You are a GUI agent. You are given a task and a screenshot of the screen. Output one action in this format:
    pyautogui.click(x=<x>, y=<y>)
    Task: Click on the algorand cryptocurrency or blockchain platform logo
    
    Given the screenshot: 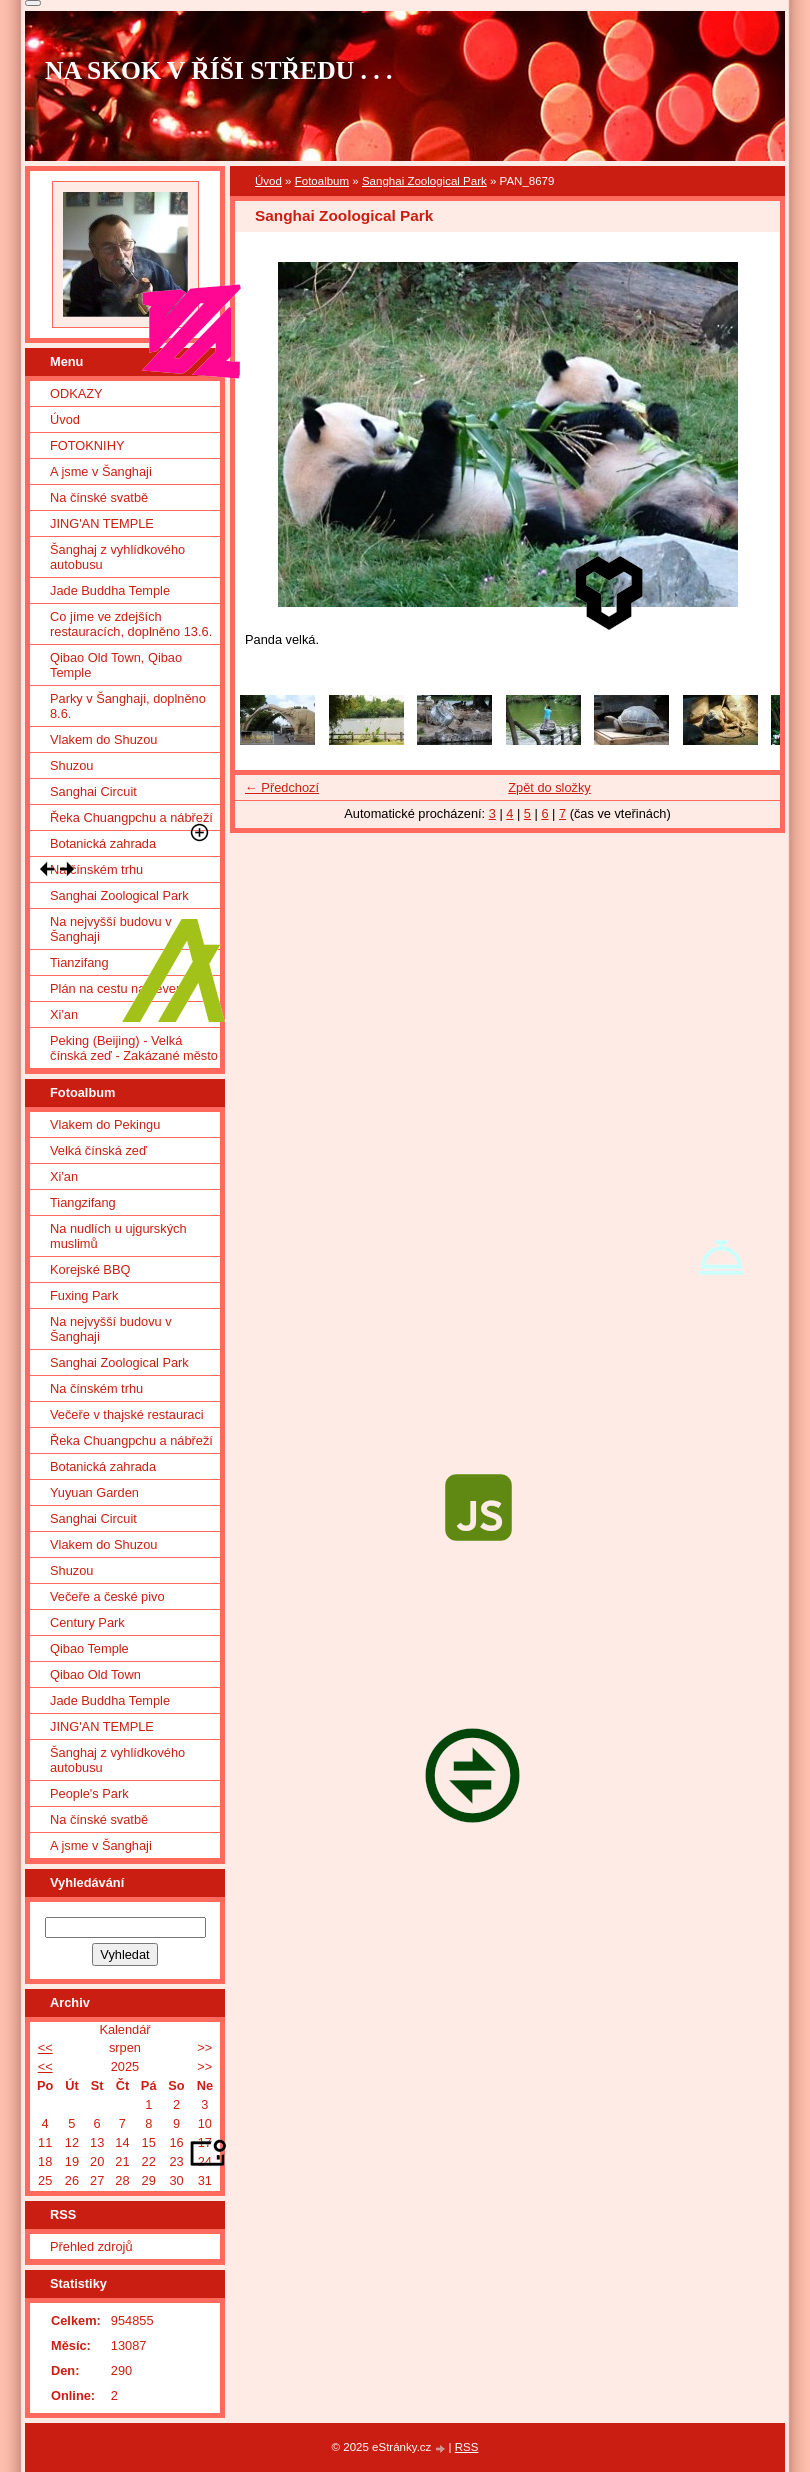 What is the action you would take?
    pyautogui.click(x=173, y=970)
    